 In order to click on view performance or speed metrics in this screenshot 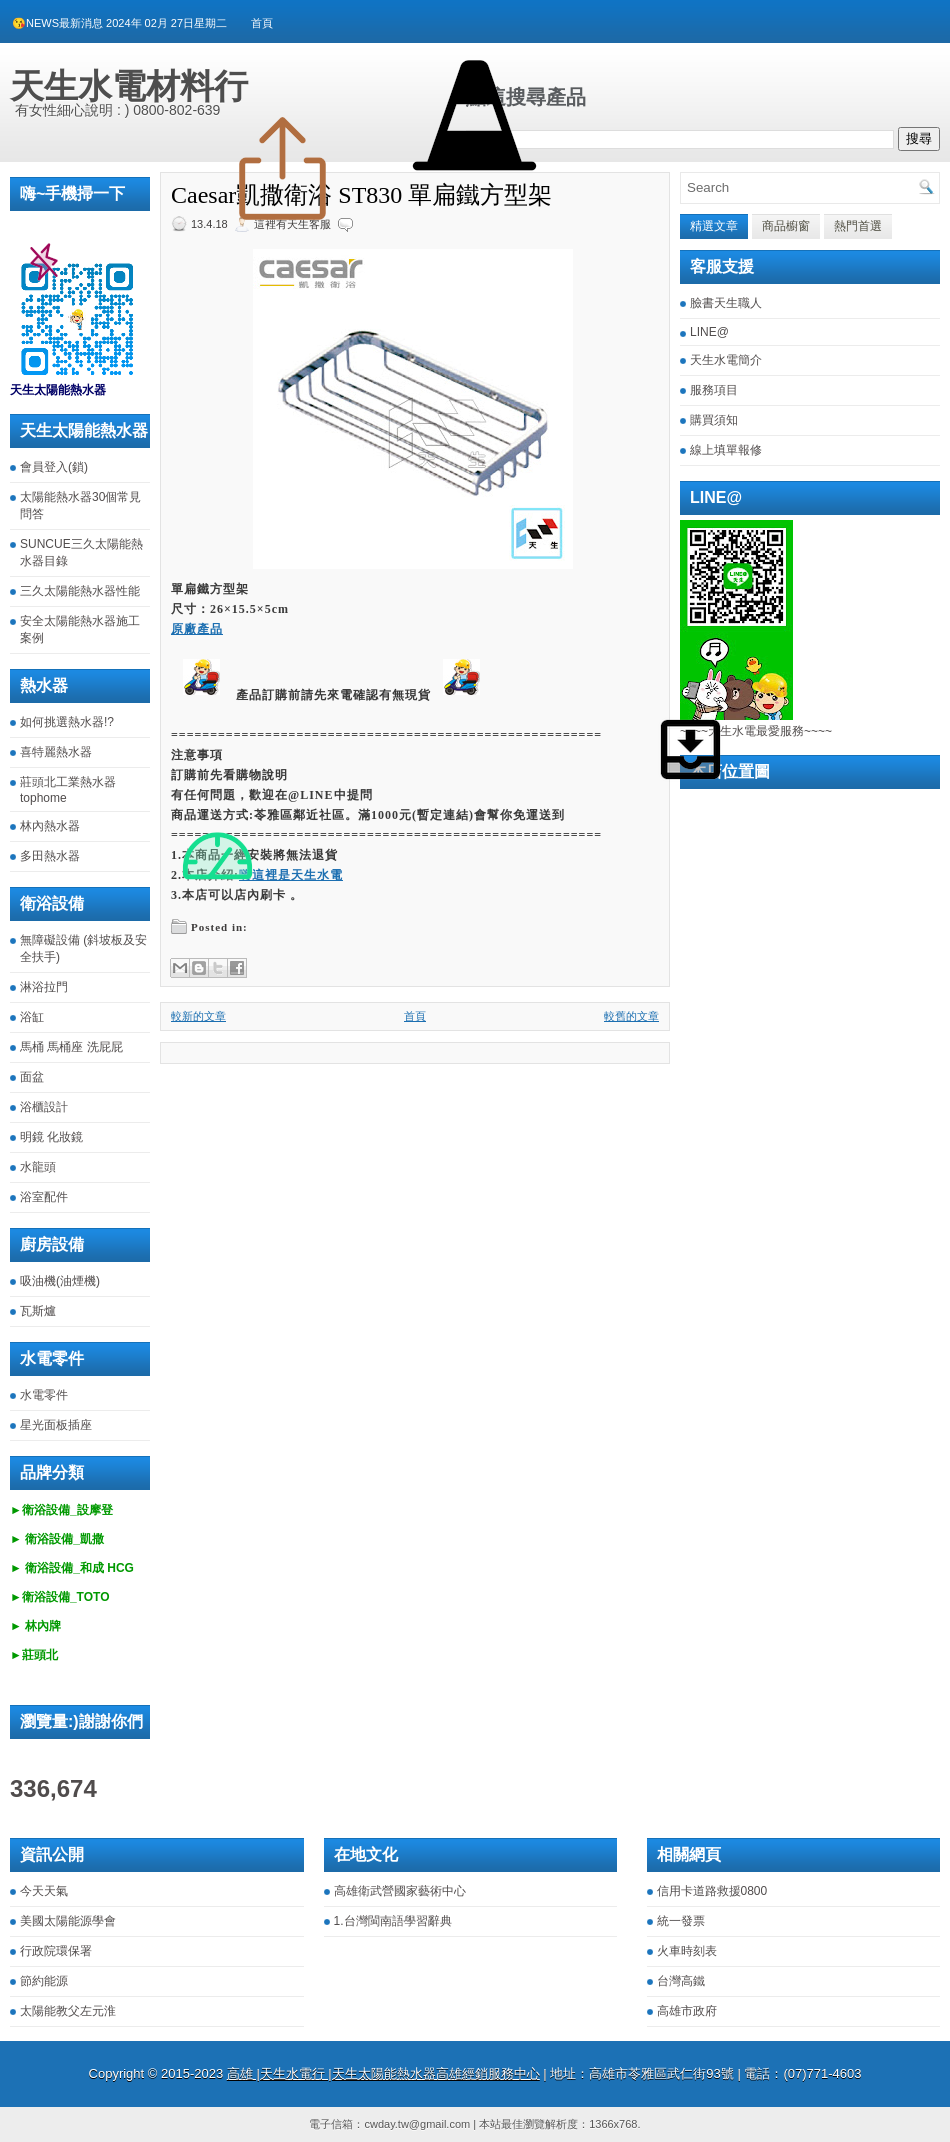, I will do `click(217, 859)`.